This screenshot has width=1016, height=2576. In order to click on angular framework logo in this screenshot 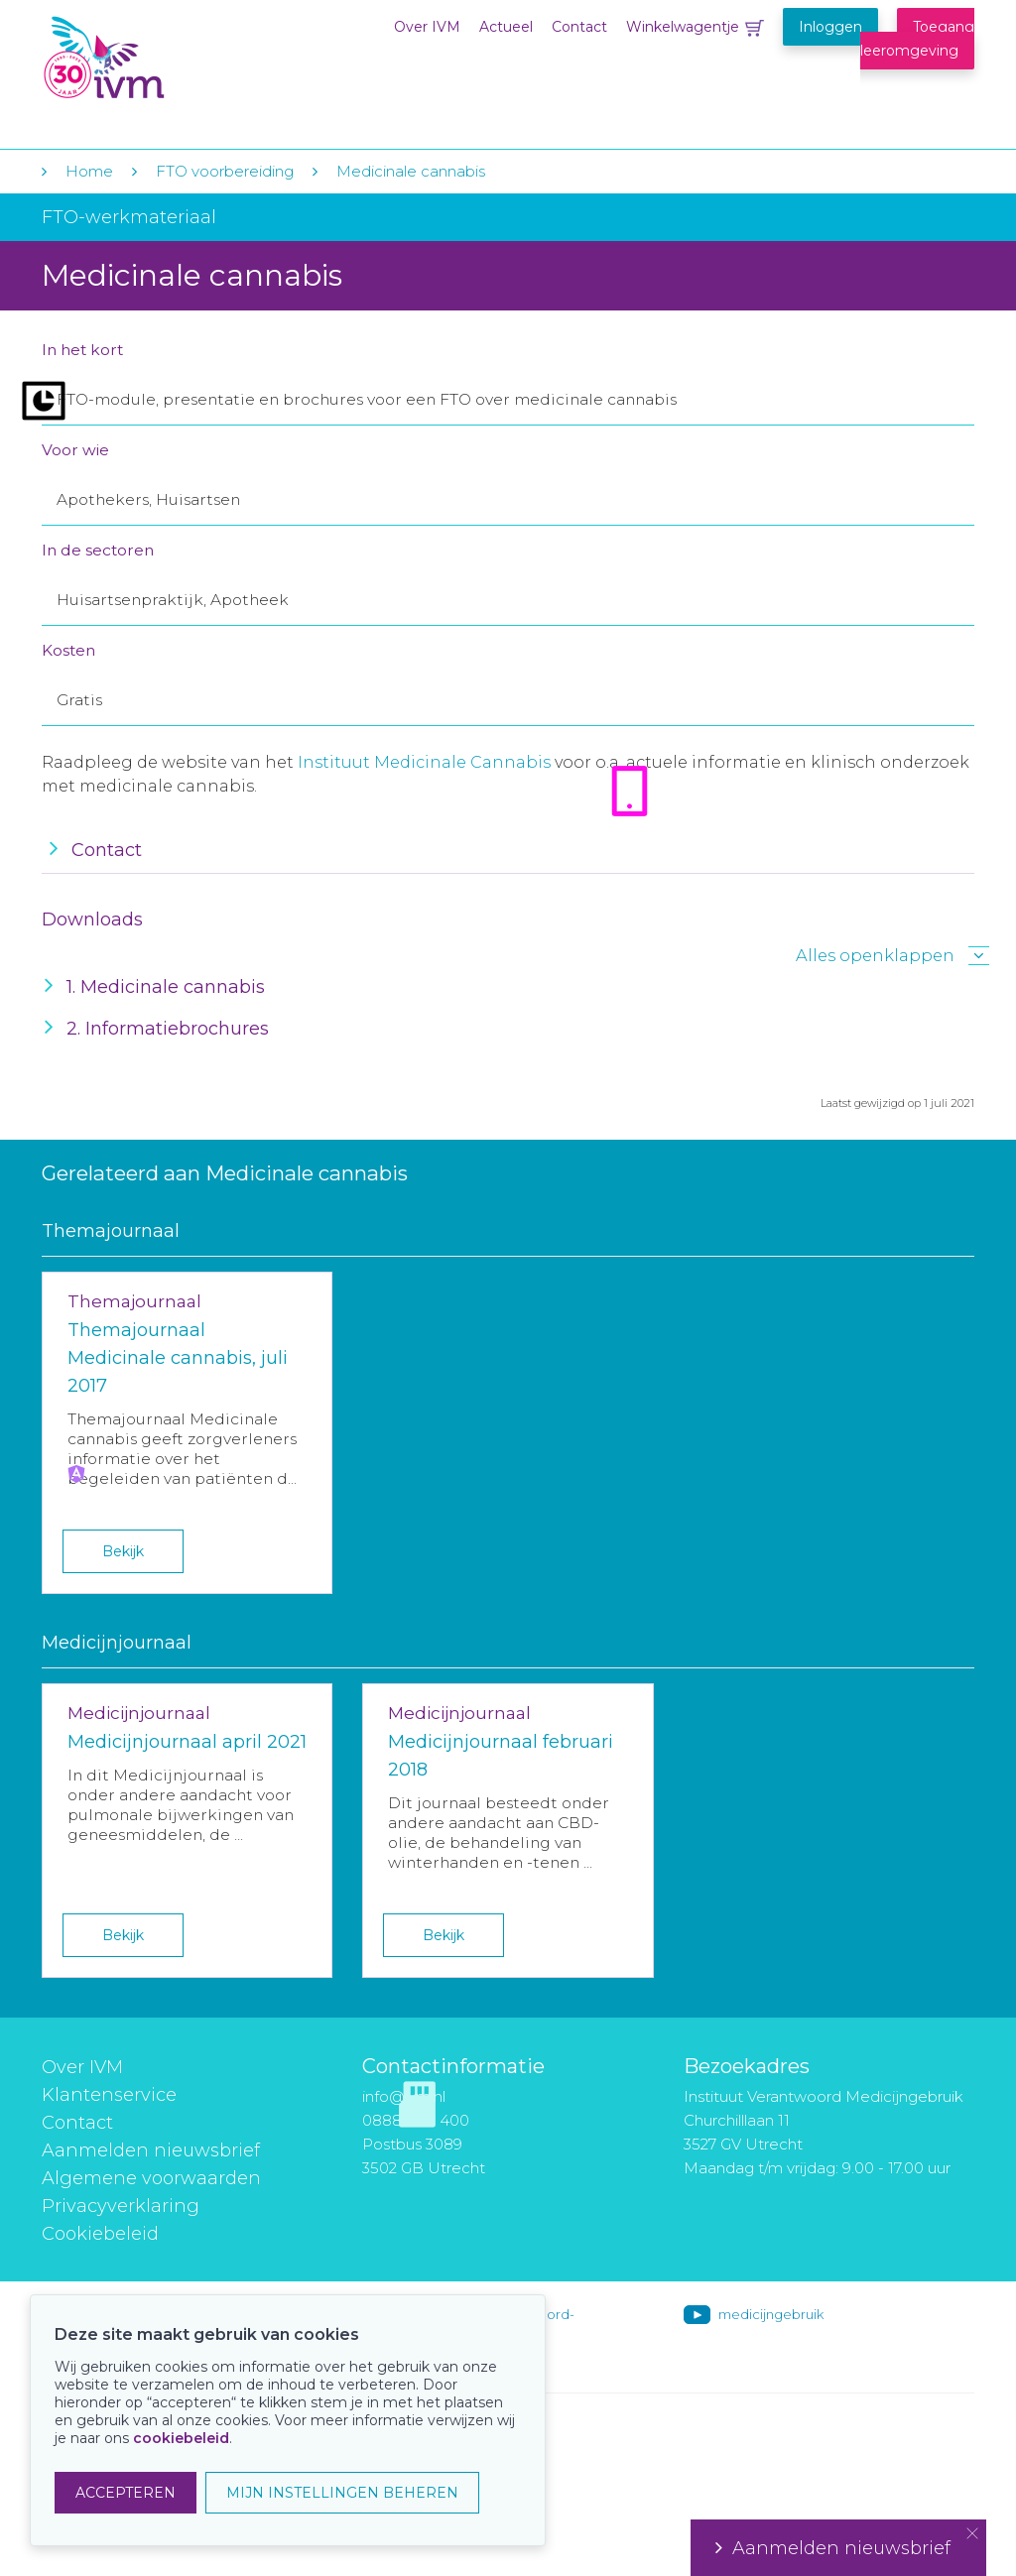, I will do `click(76, 1474)`.